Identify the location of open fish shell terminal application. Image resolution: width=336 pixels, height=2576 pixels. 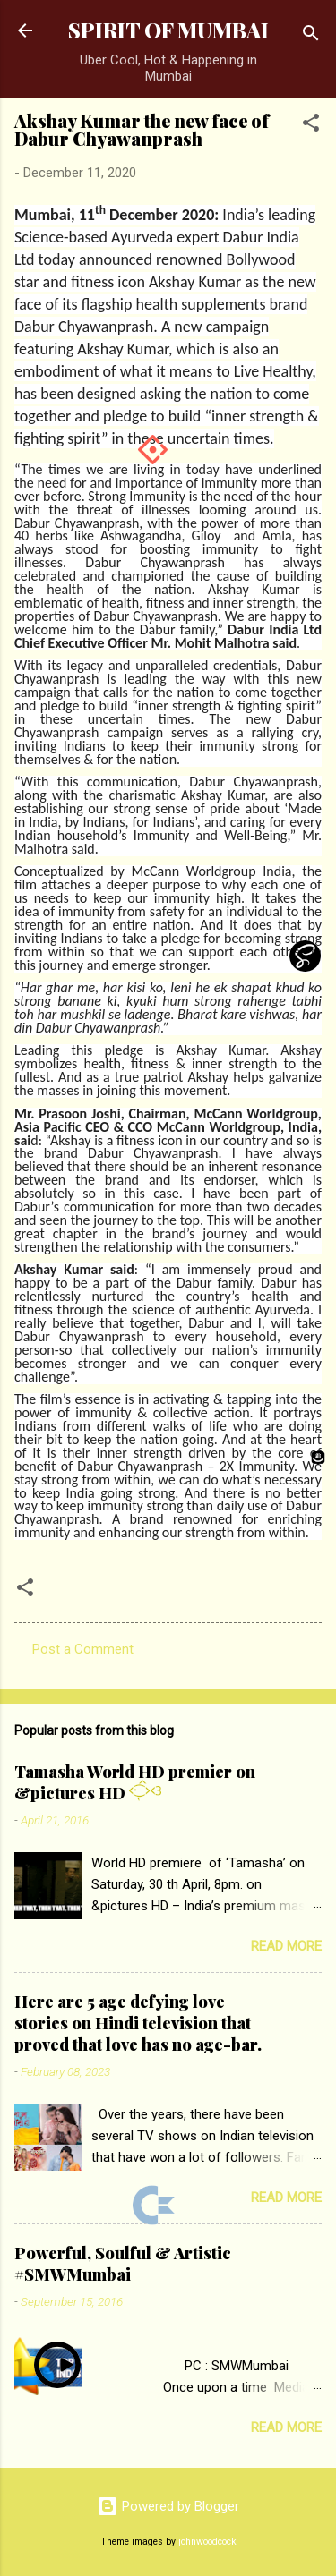
(145, 1790).